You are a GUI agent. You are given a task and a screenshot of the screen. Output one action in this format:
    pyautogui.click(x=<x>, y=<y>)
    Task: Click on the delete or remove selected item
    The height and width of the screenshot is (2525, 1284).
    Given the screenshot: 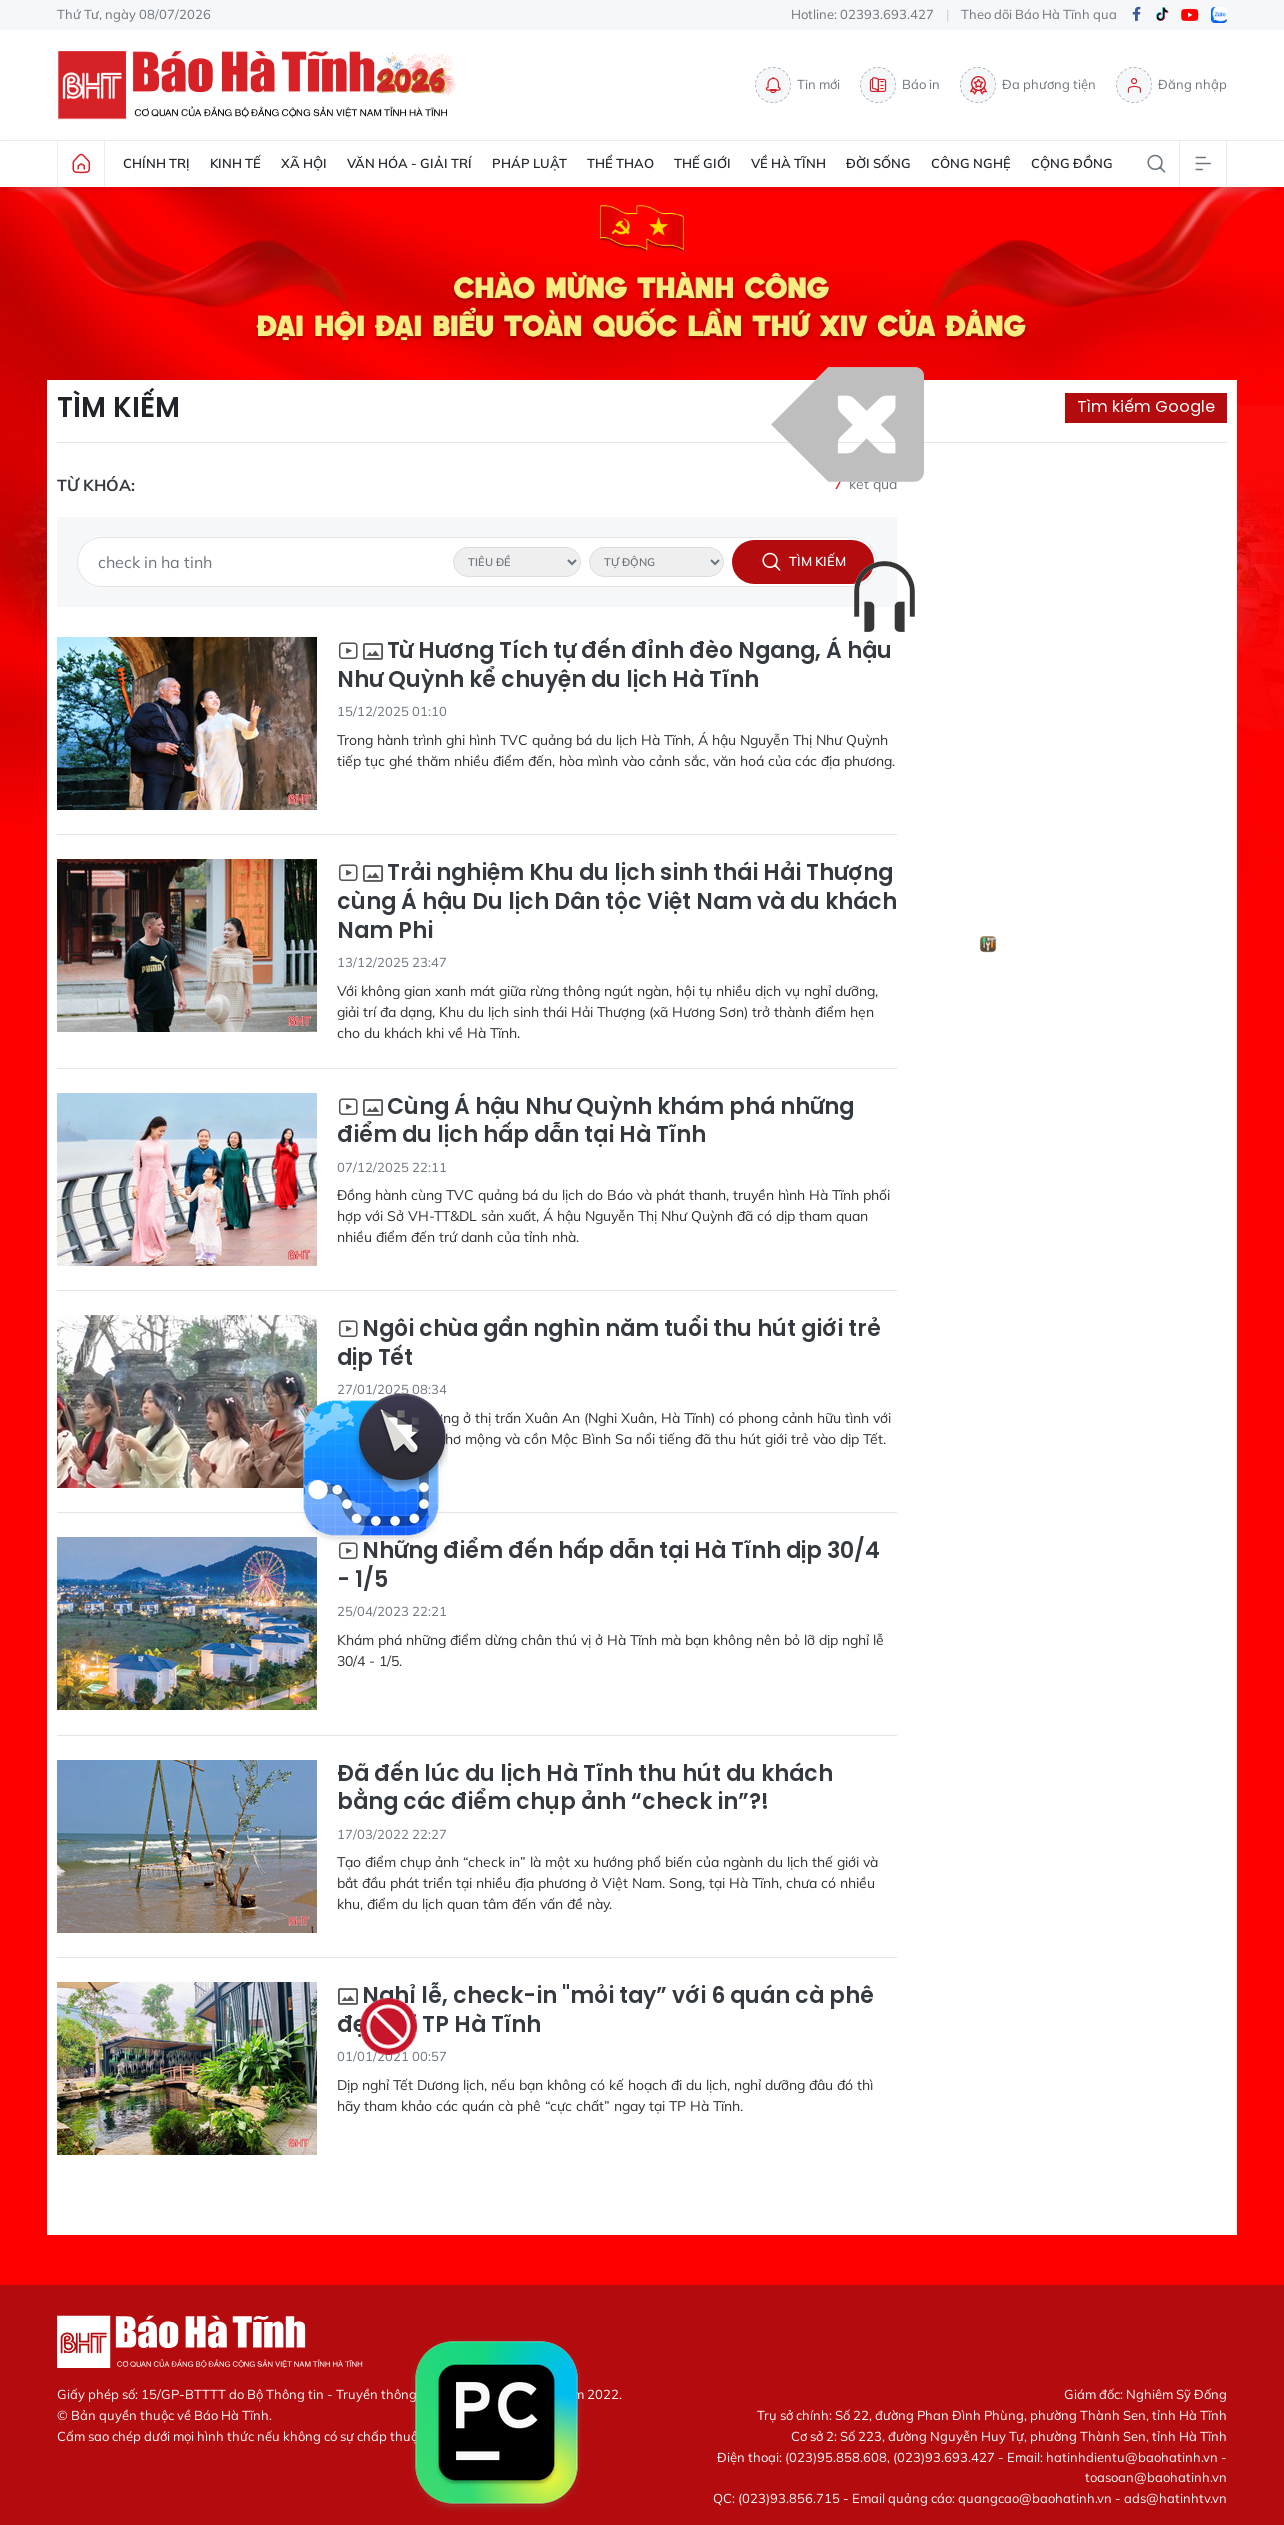 What is the action you would take?
    pyautogui.click(x=388, y=2026)
    